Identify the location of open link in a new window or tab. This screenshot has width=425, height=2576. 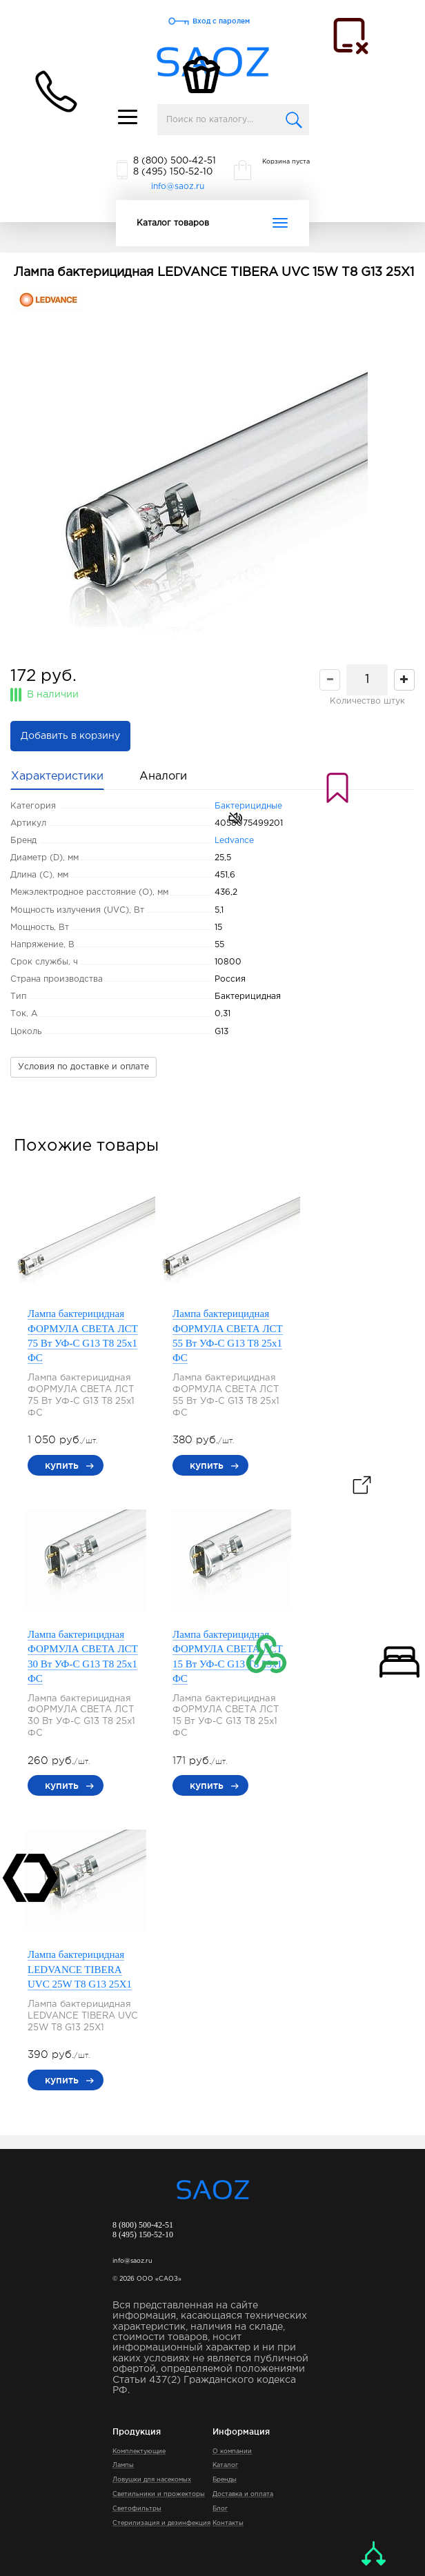
(362, 1485).